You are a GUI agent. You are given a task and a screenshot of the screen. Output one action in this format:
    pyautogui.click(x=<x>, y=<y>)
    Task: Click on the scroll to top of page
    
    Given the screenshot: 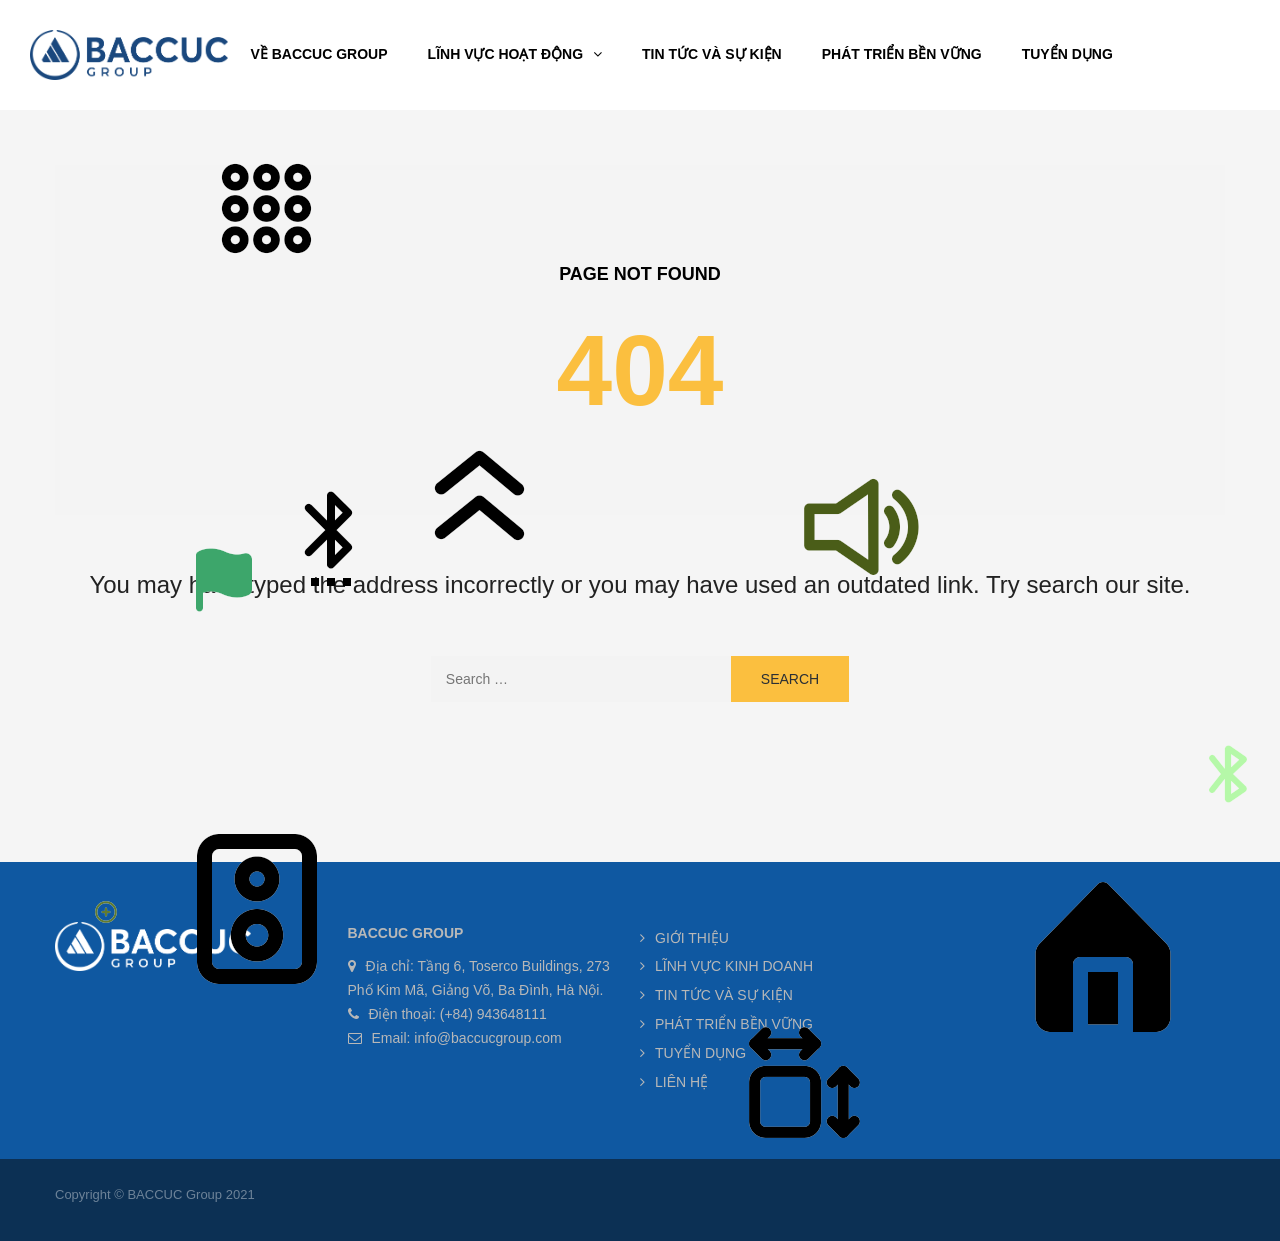 What is the action you would take?
    pyautogui.click(x=479, y=495)
    